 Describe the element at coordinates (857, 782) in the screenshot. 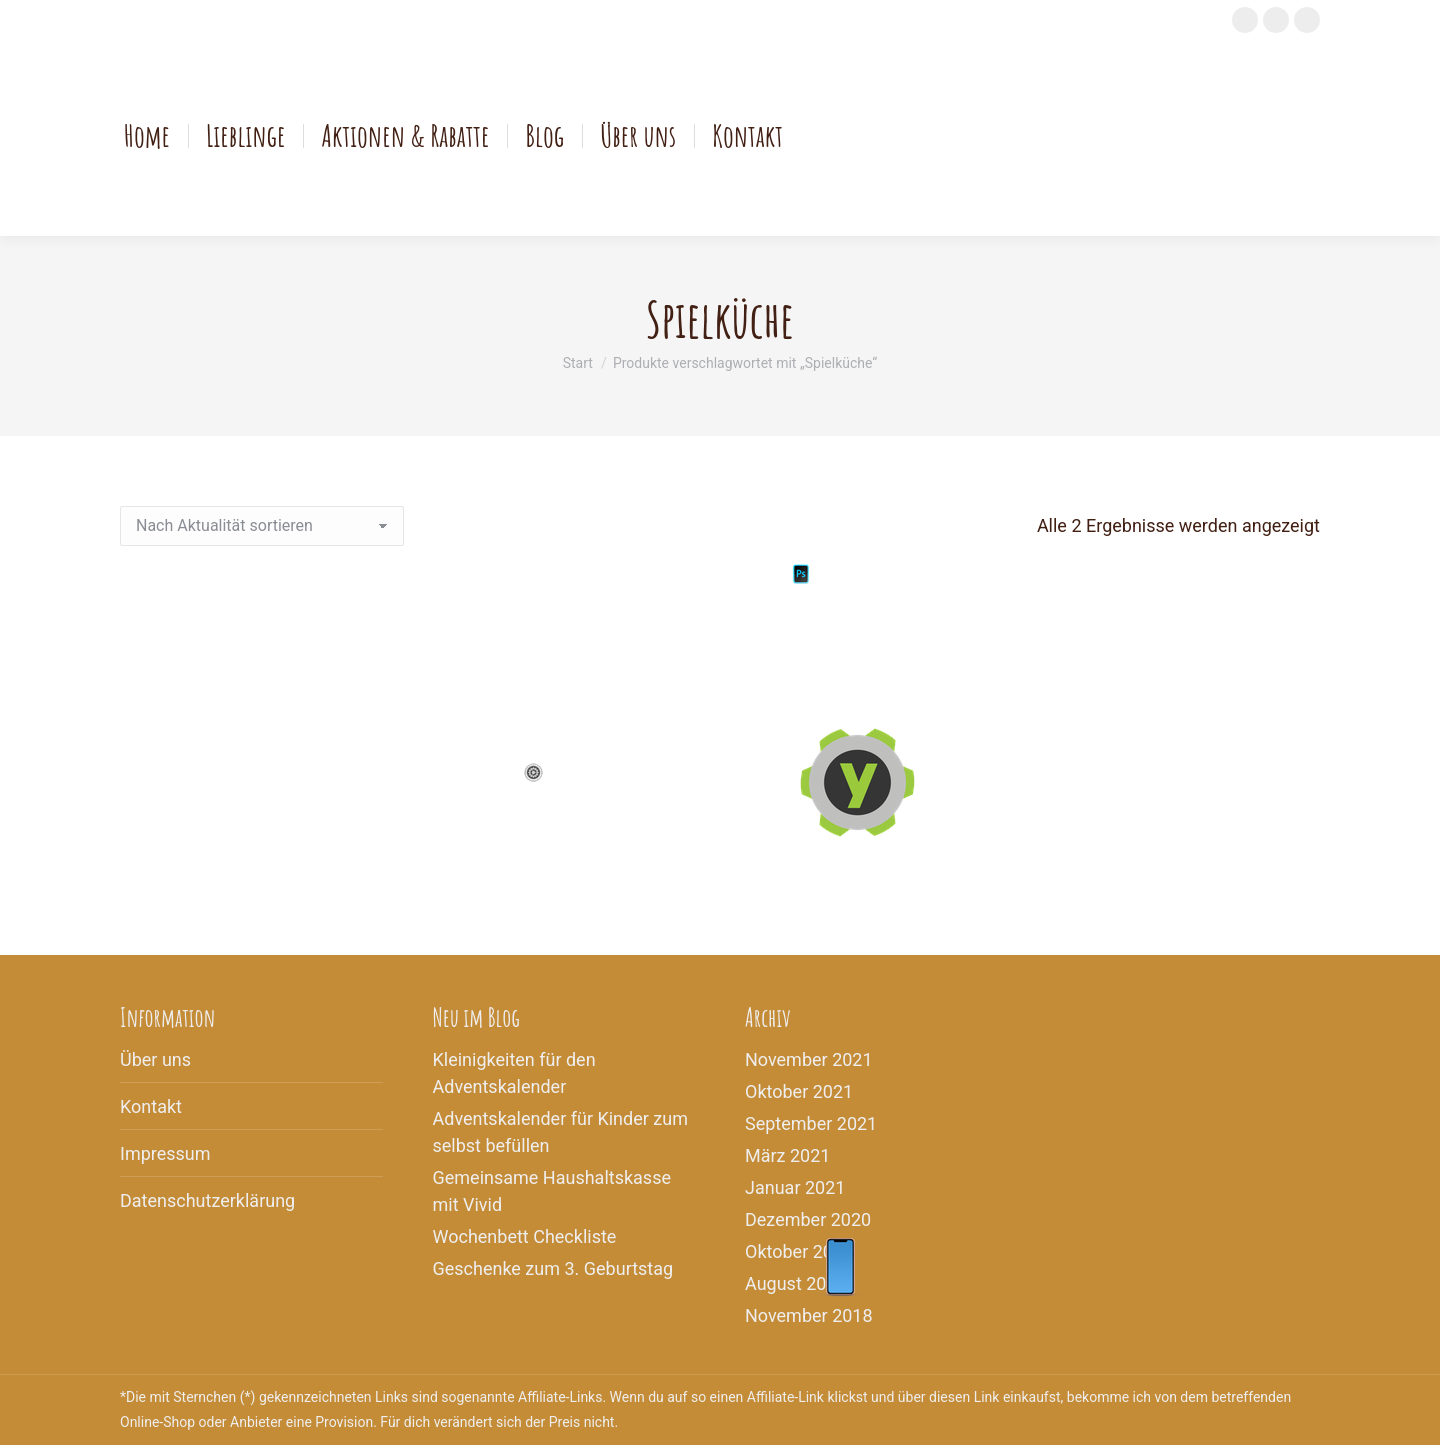

I see `open YubiKey Manager application` at that location.